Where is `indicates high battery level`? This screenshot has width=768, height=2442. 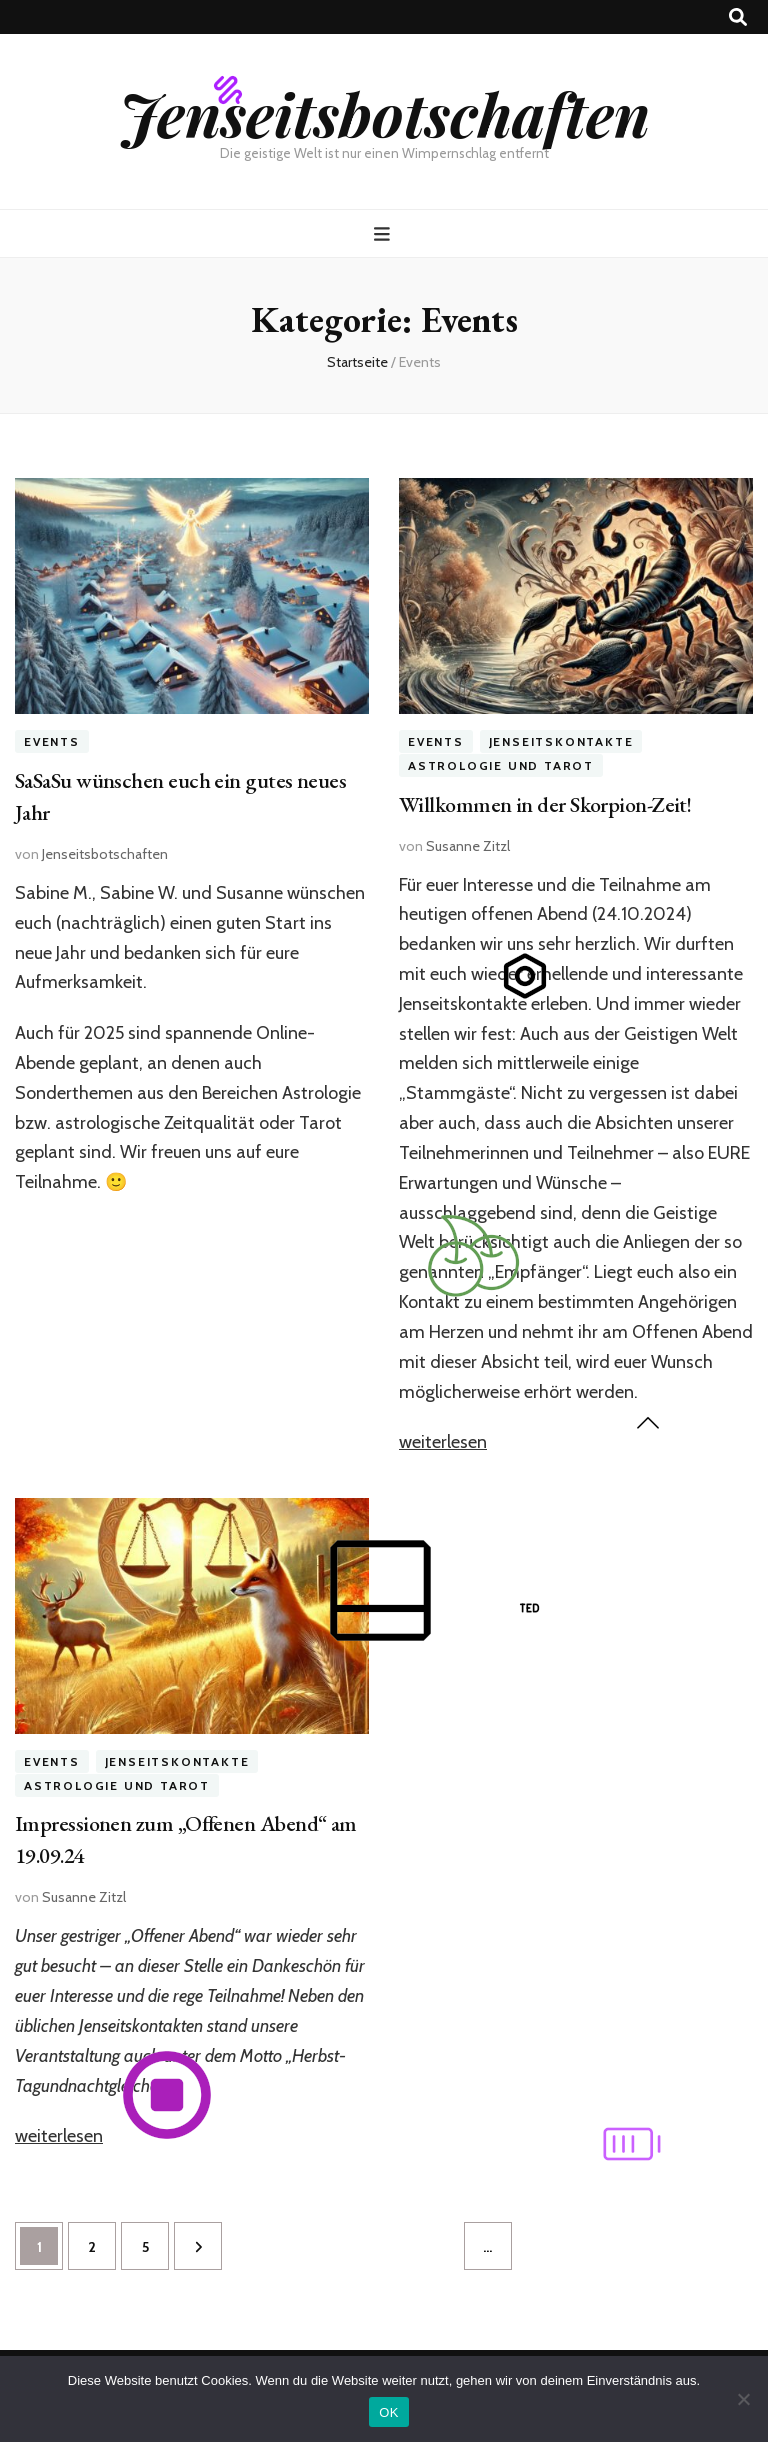 indicates high battery level is located at coordinates (631, 2144).